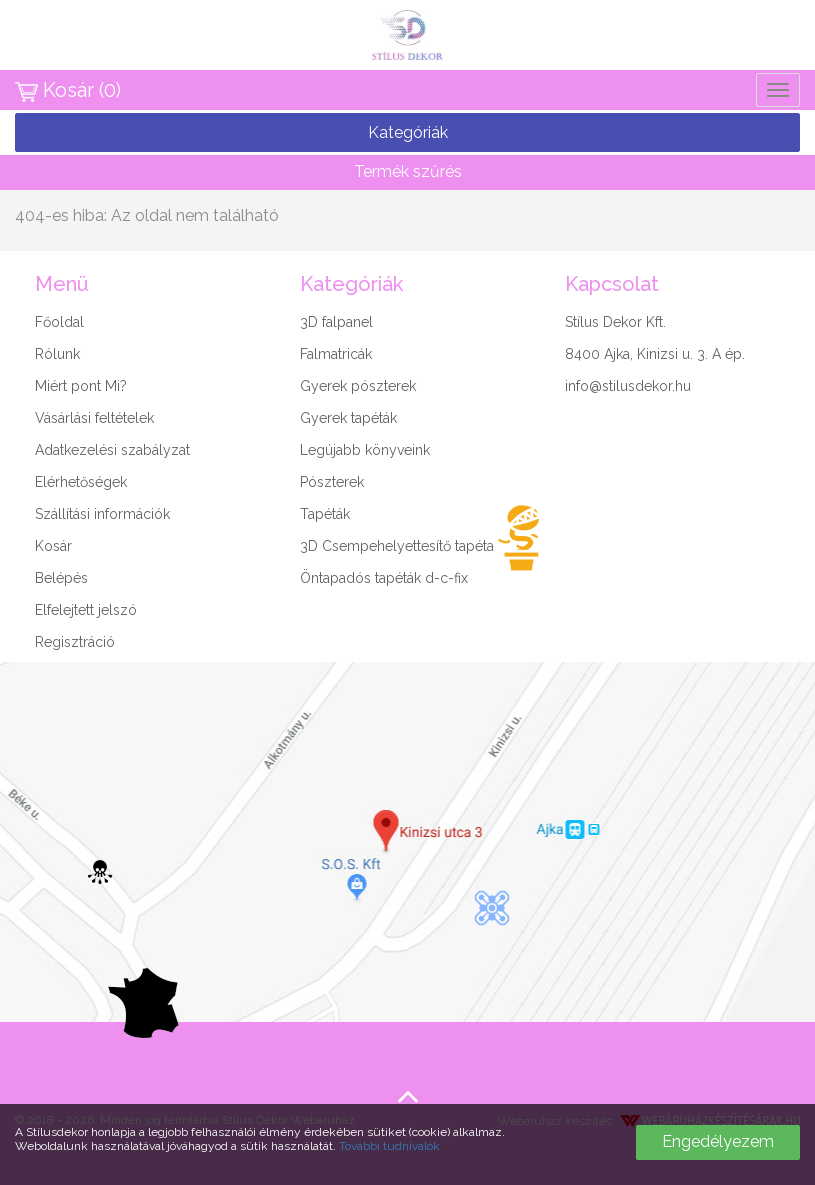 This screenshot has height=1185, width=815. I want to click on select France as your country or region, so click(143, 1003).